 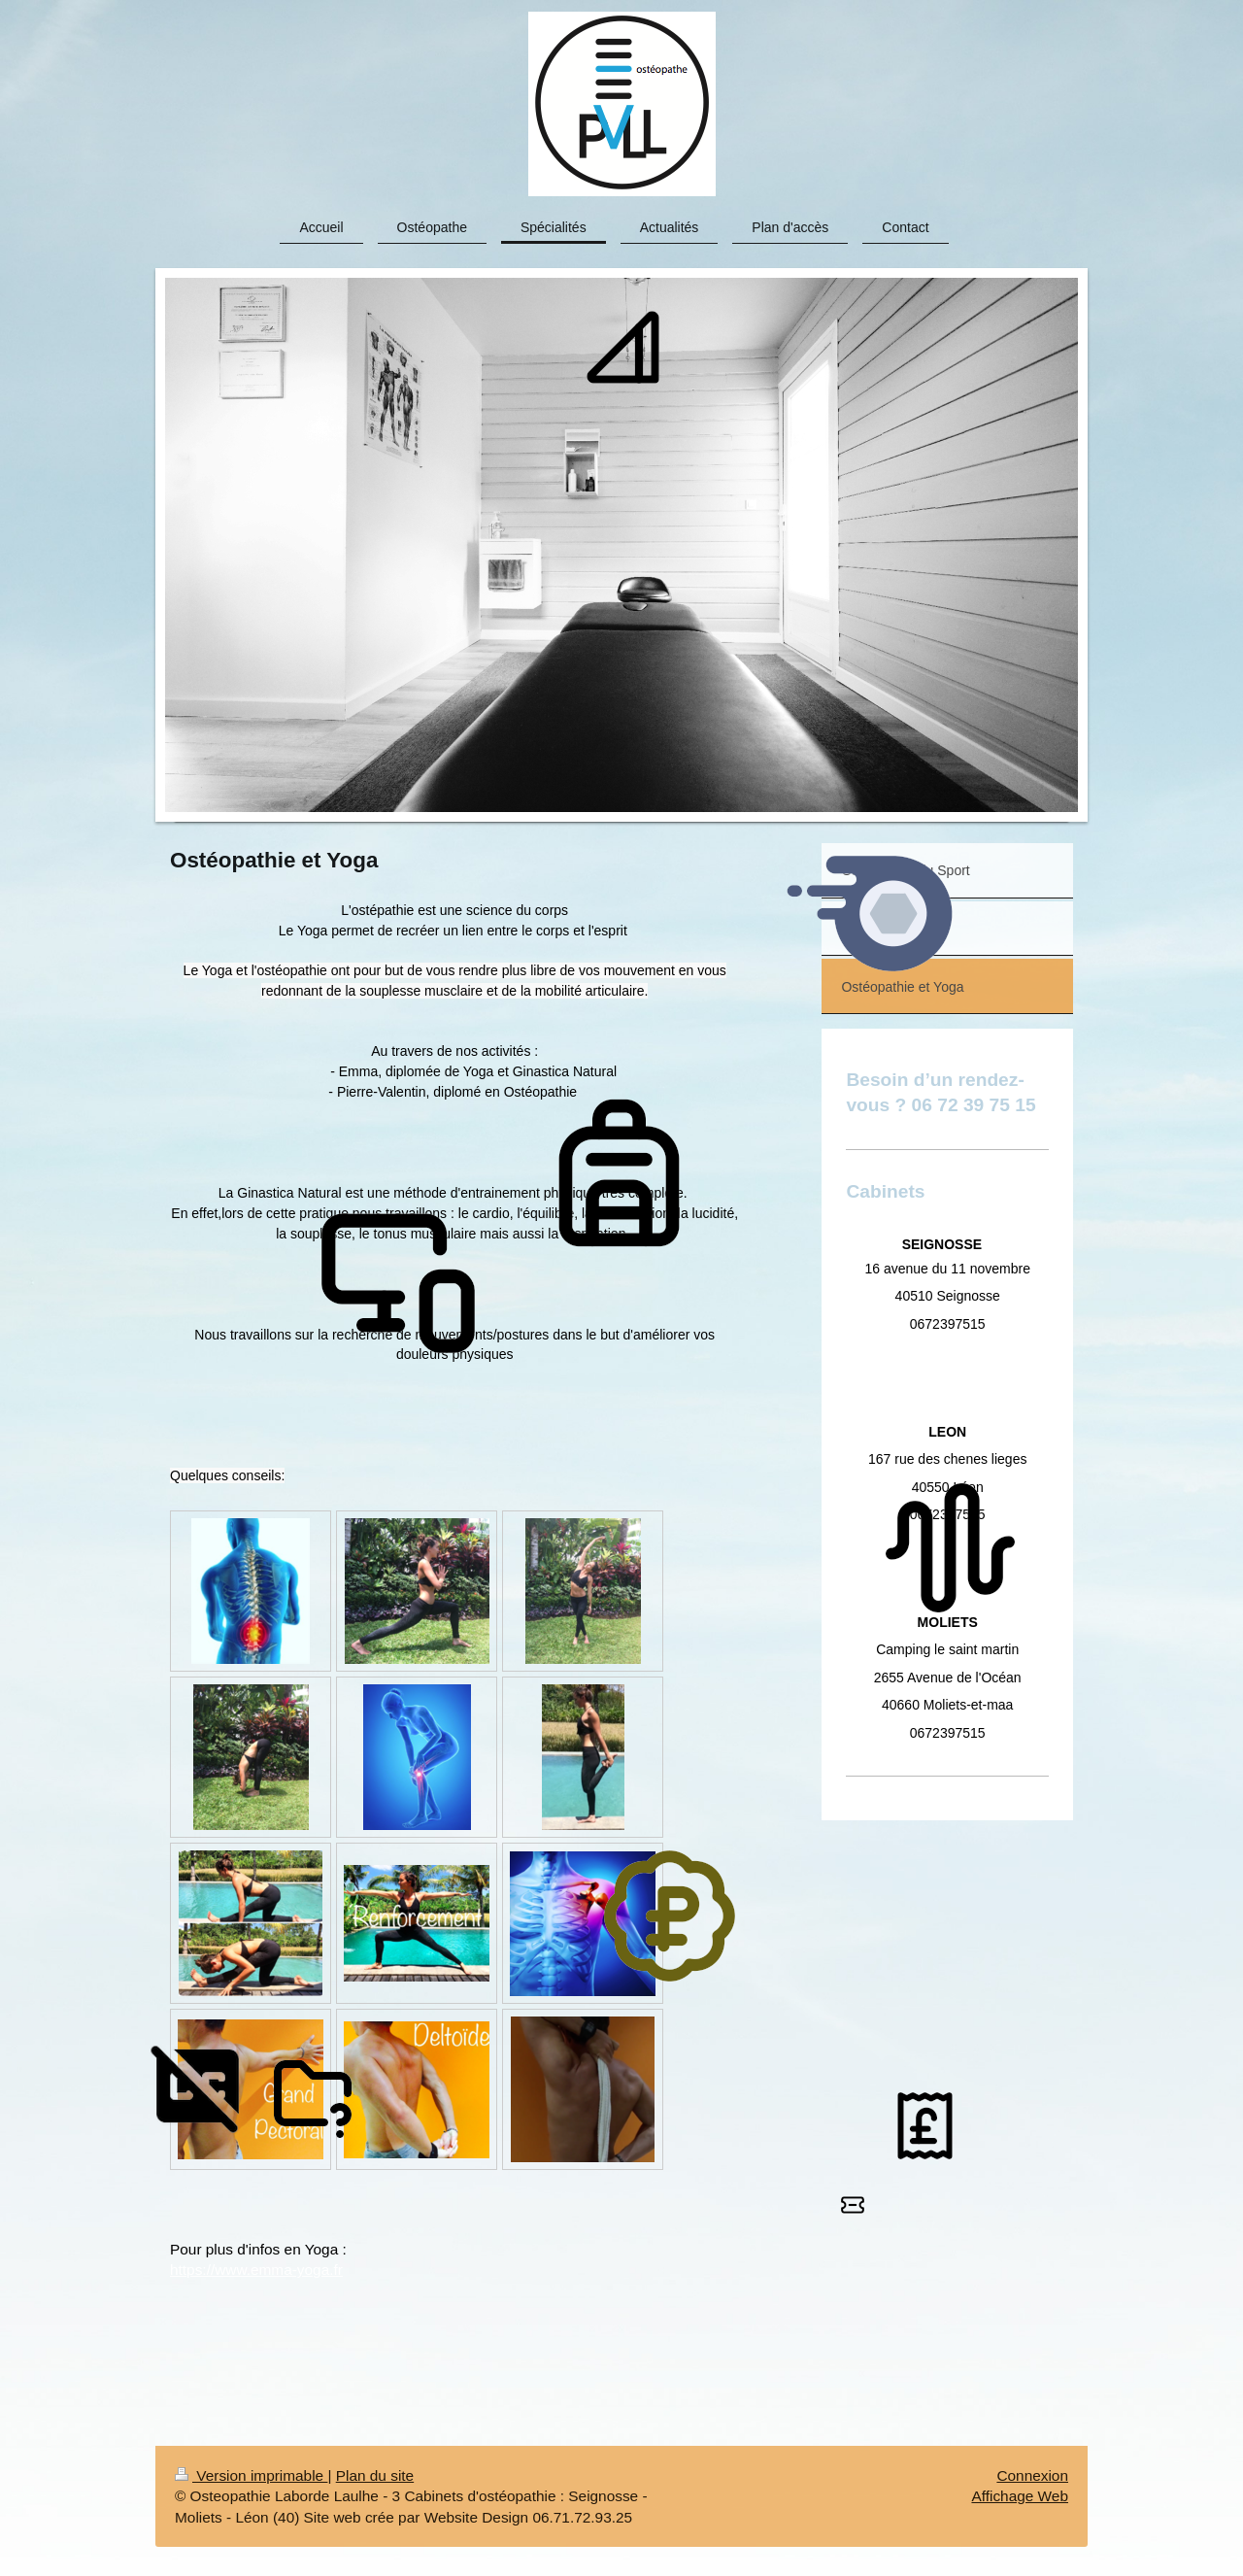 What do you see at coordinates (950, 1547) in the screenshot?
I see `audio waveform visualization` at bounding box center [950, 1547].